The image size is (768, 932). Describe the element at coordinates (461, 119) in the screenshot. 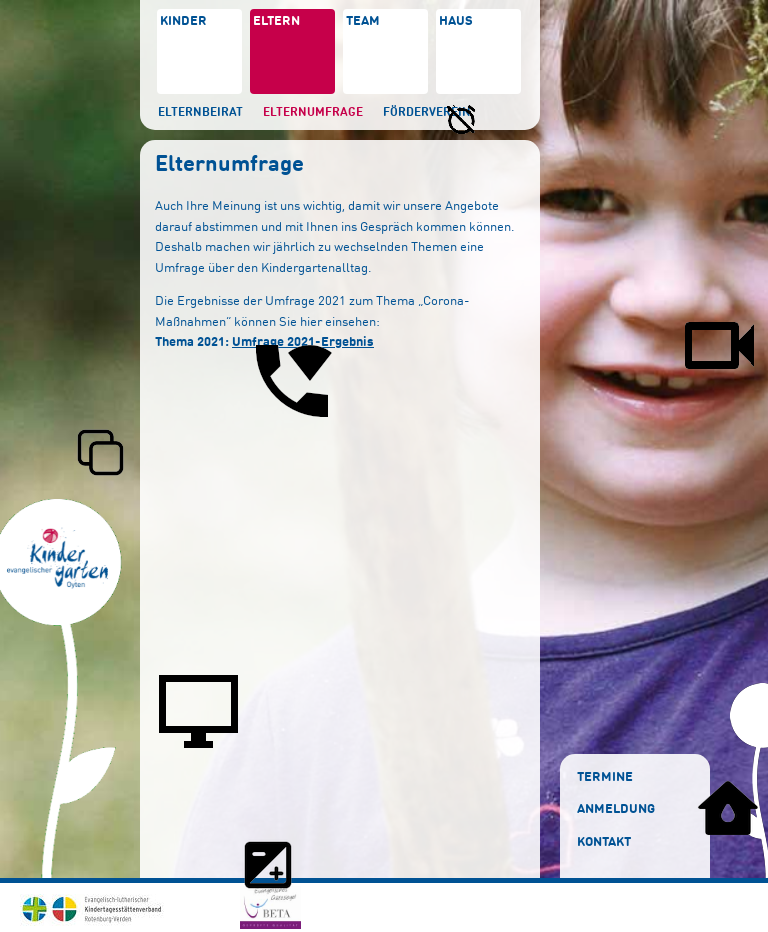

I see `disable or turn off alarm` at that location.